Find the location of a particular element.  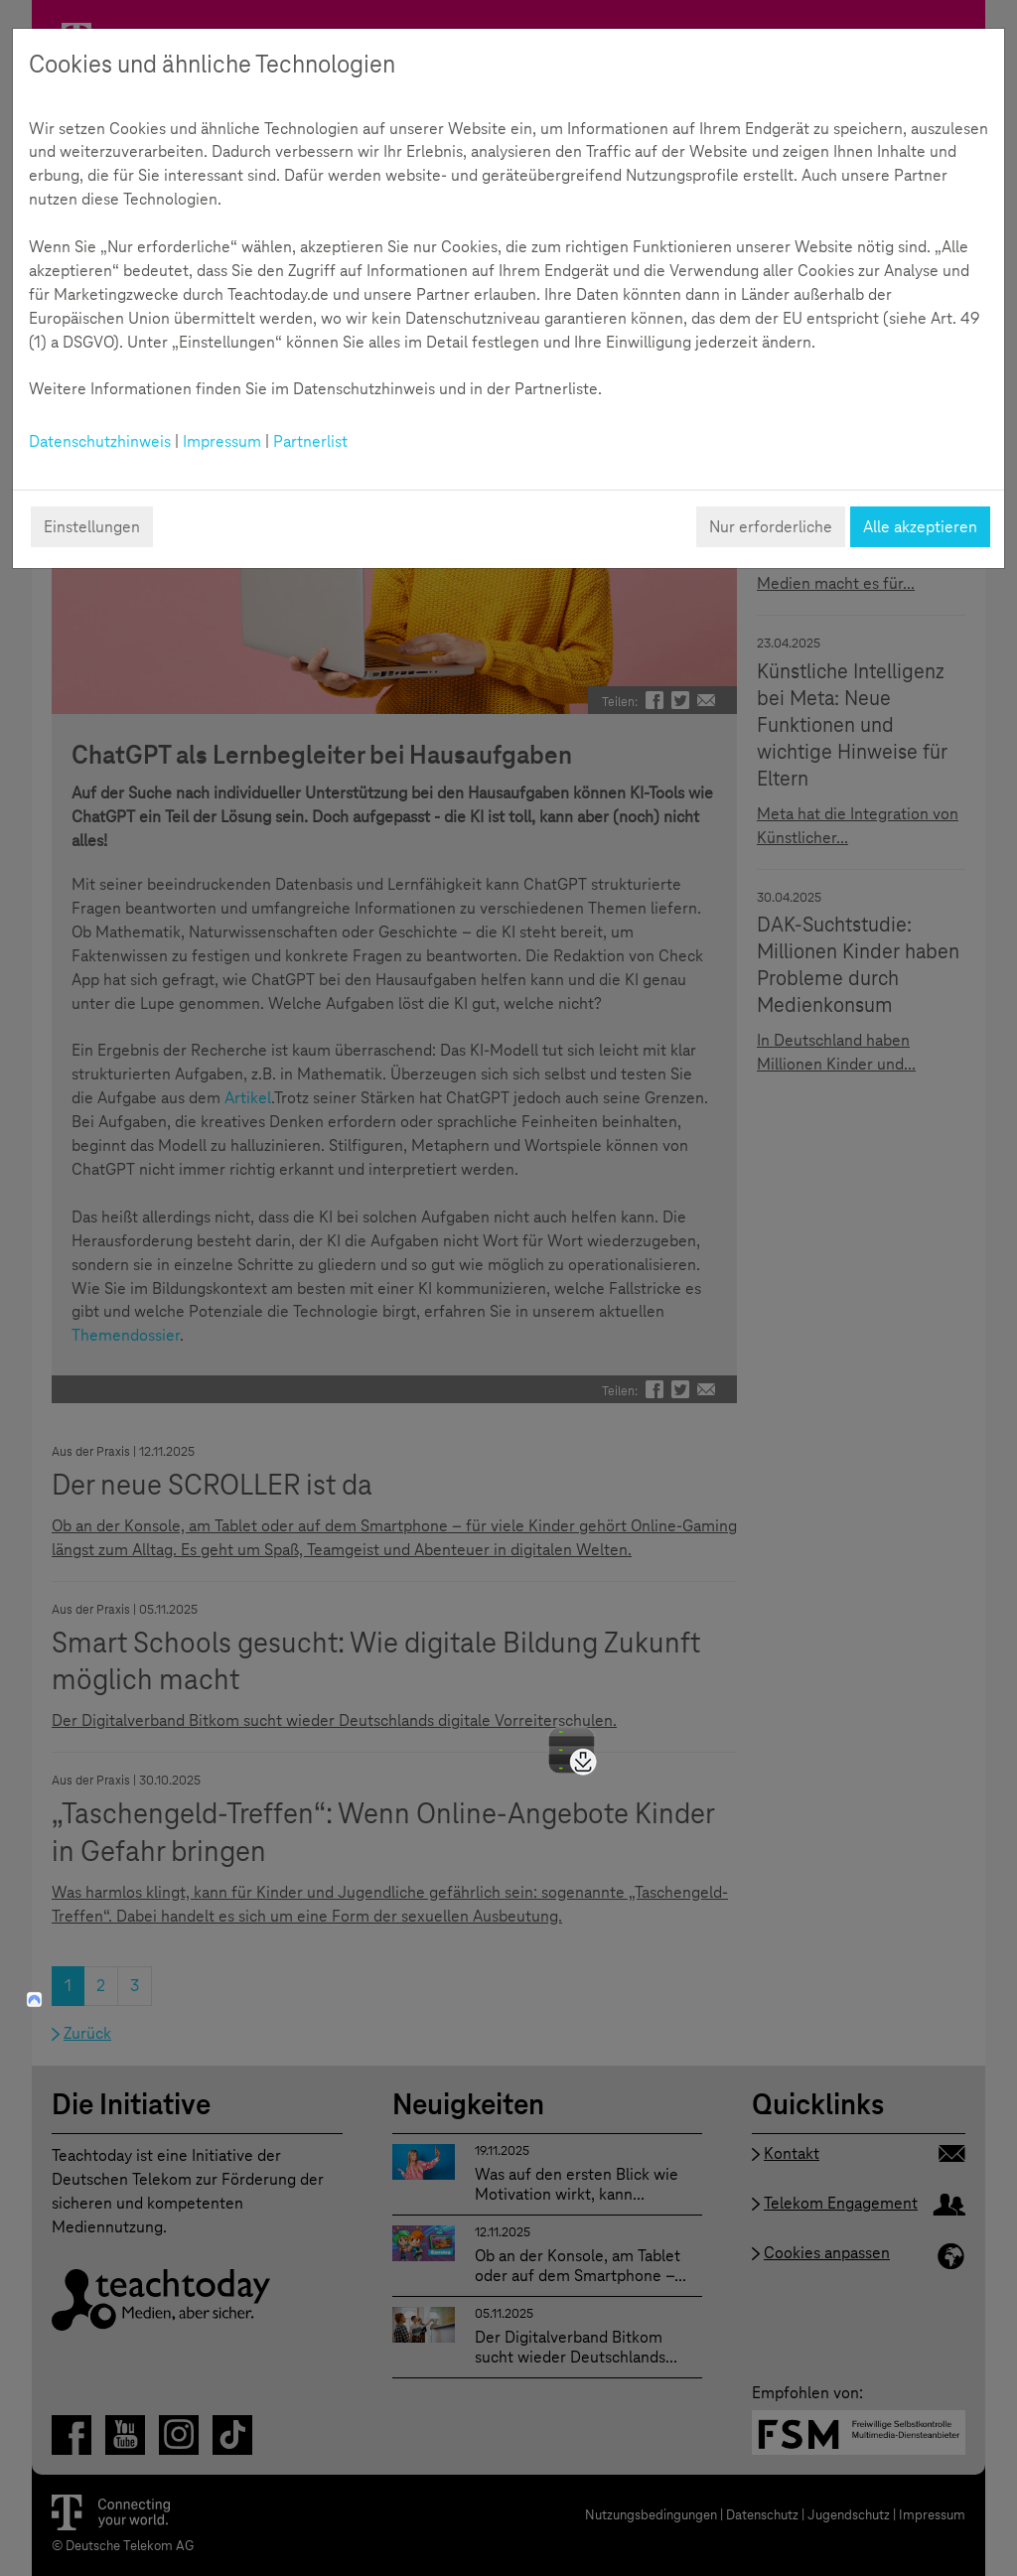

configure network server installation settings is located at coordinates (571, 1750).